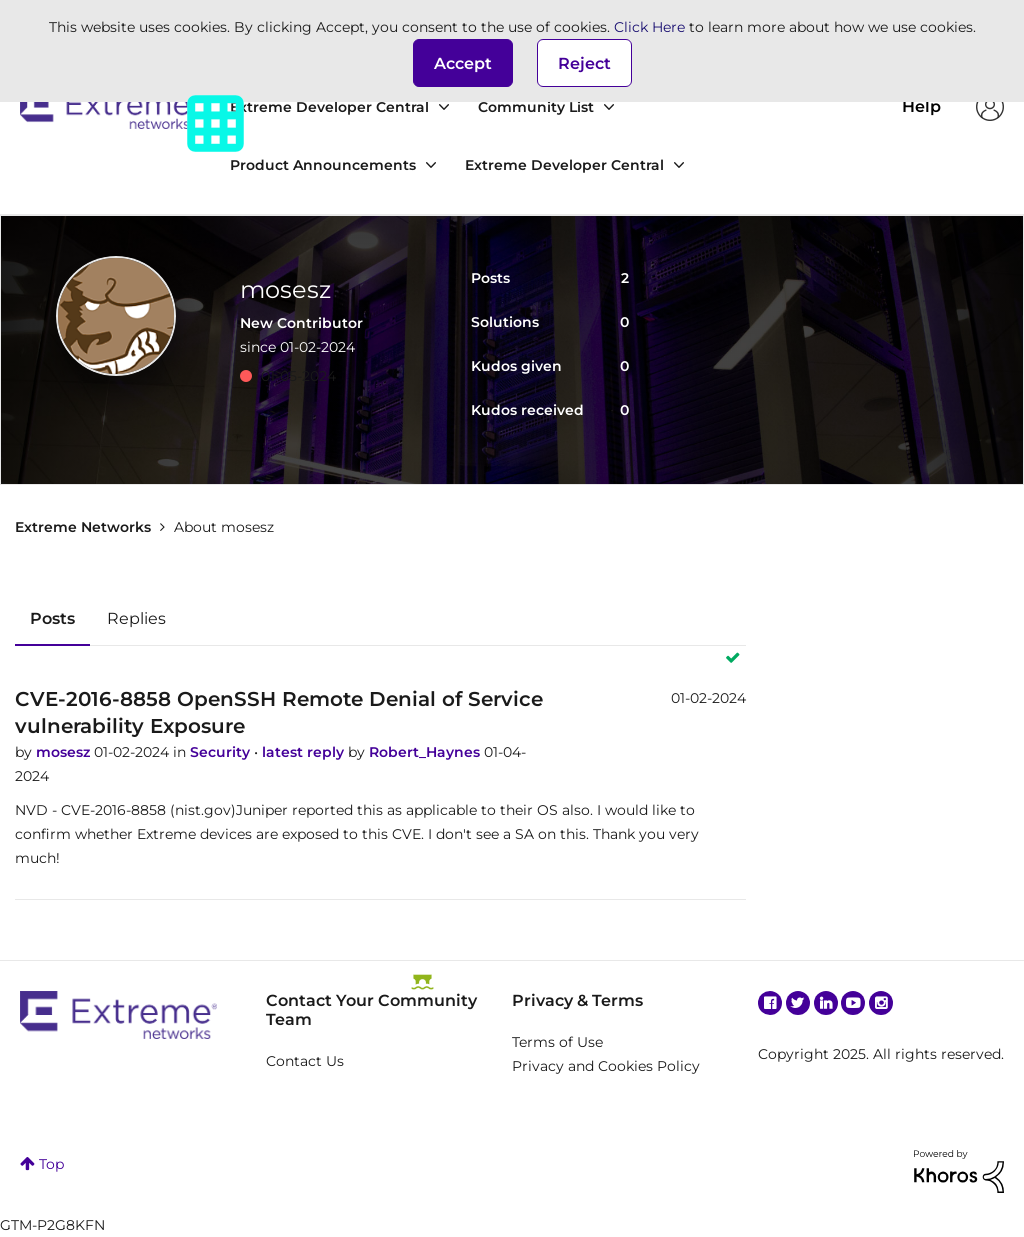 This screenshot has width=1024, height=1237. I want to click on indicates a bridge or water crossing location, so click(422, 981).